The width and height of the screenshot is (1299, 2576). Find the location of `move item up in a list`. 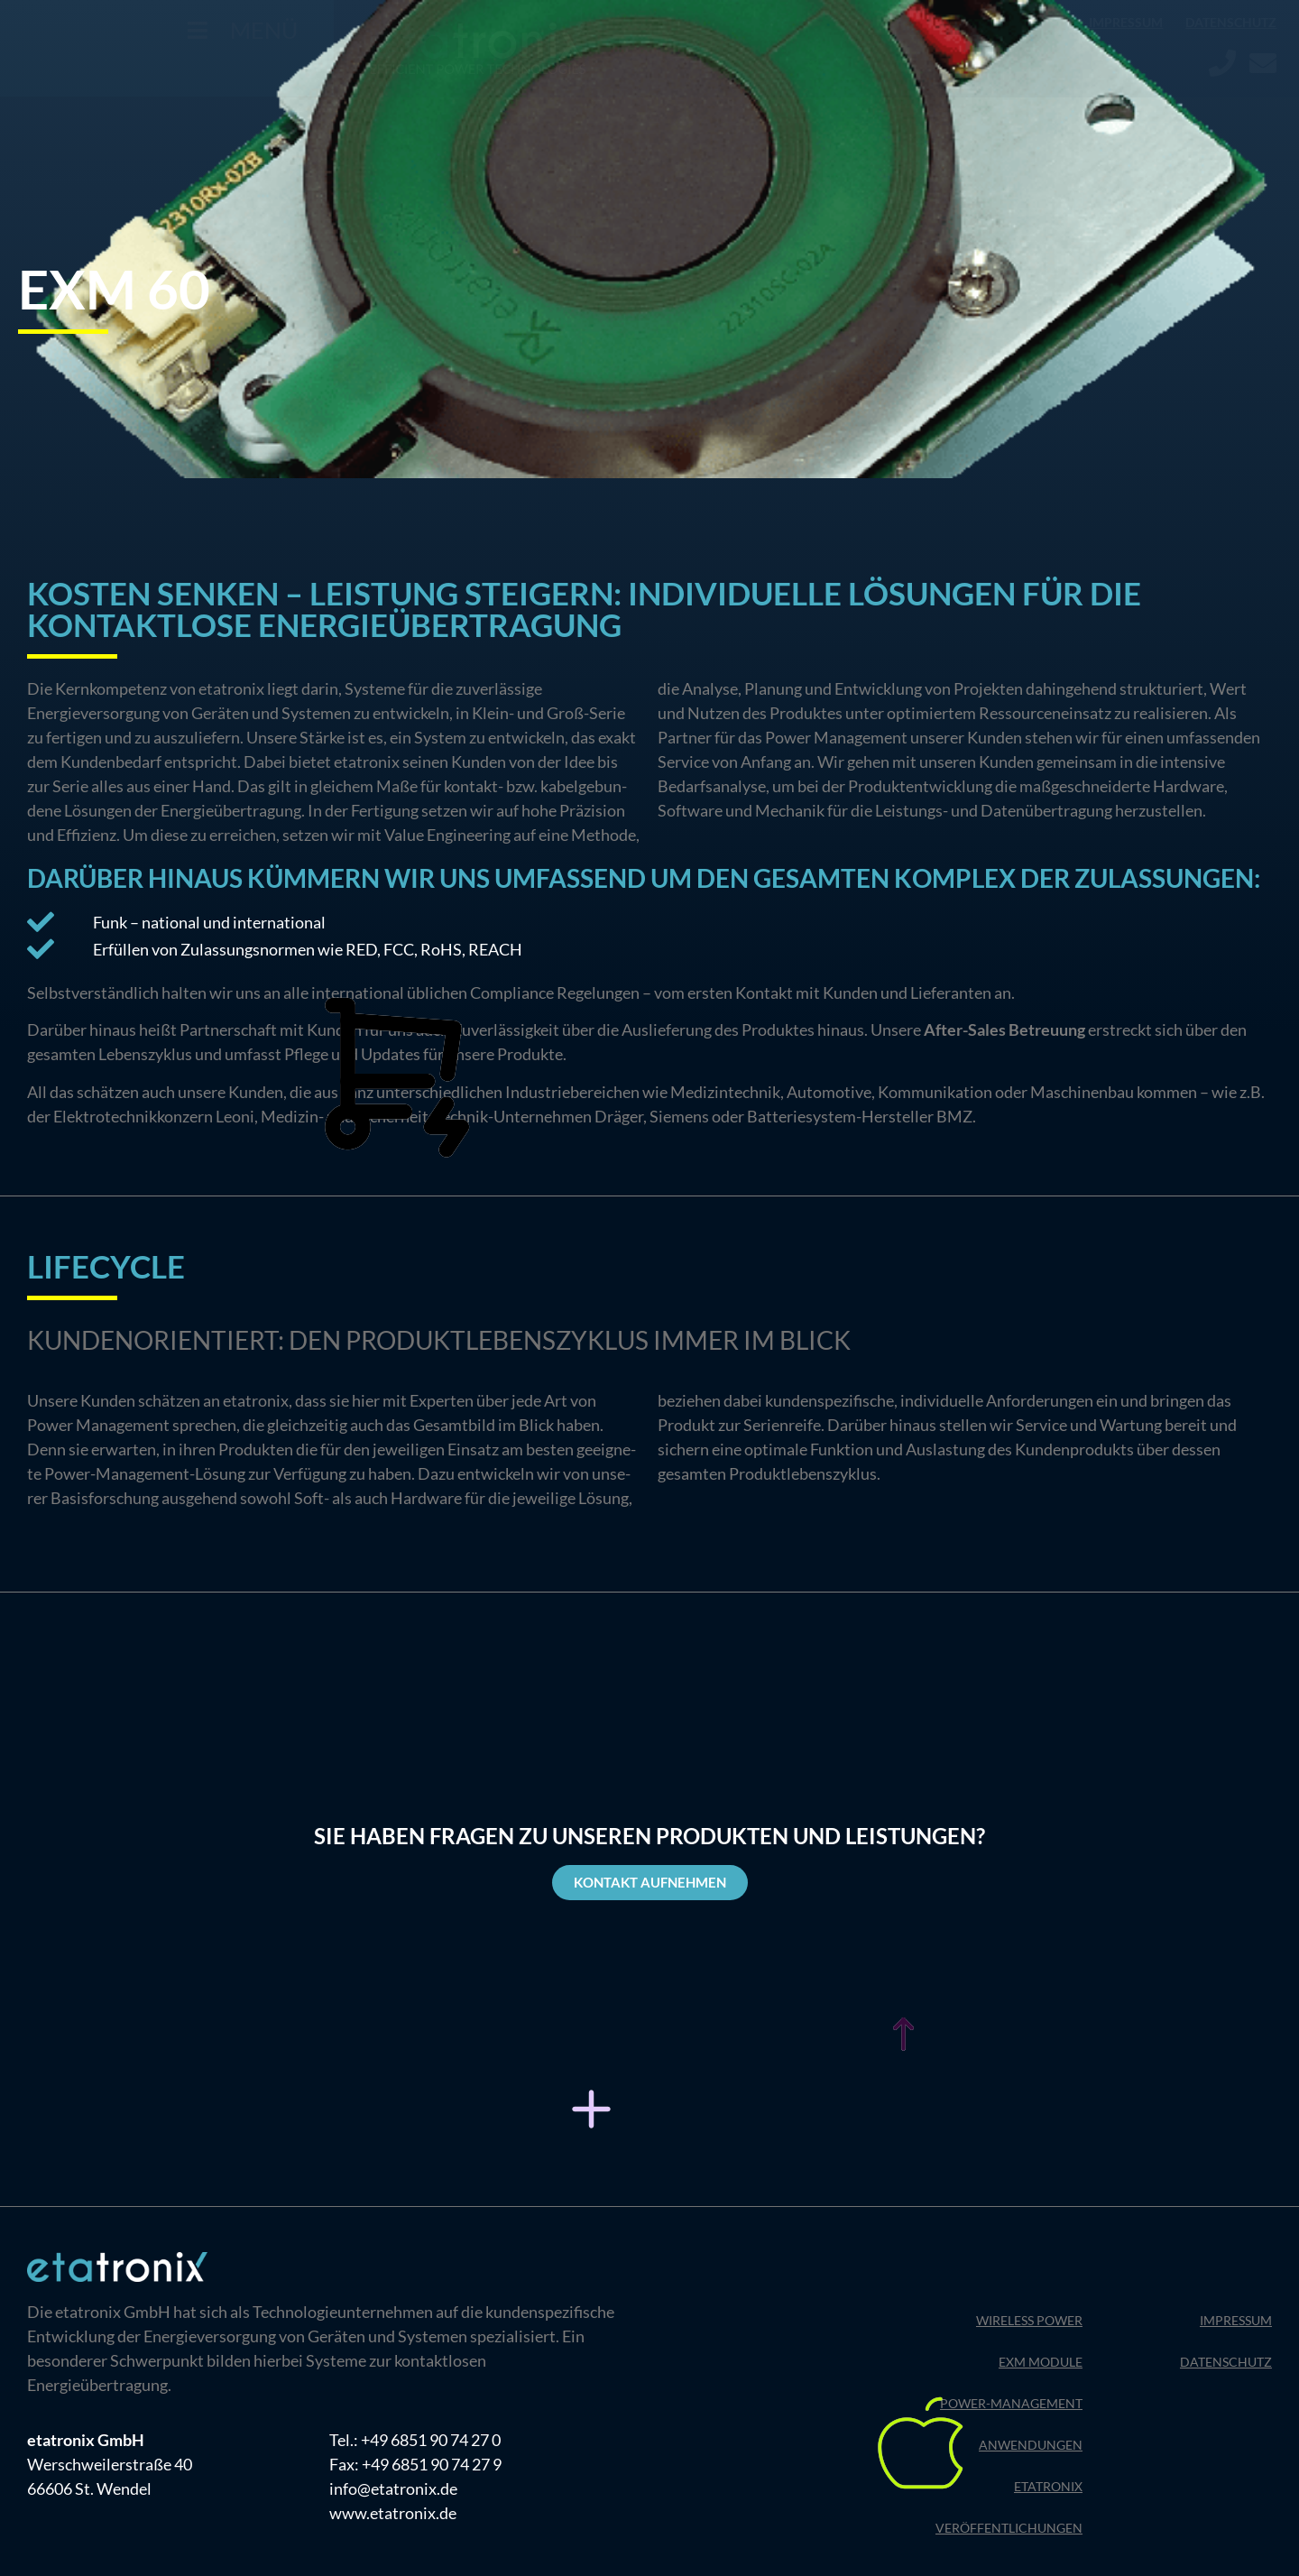

move item up in a list is located at coordinates (903, 2034).